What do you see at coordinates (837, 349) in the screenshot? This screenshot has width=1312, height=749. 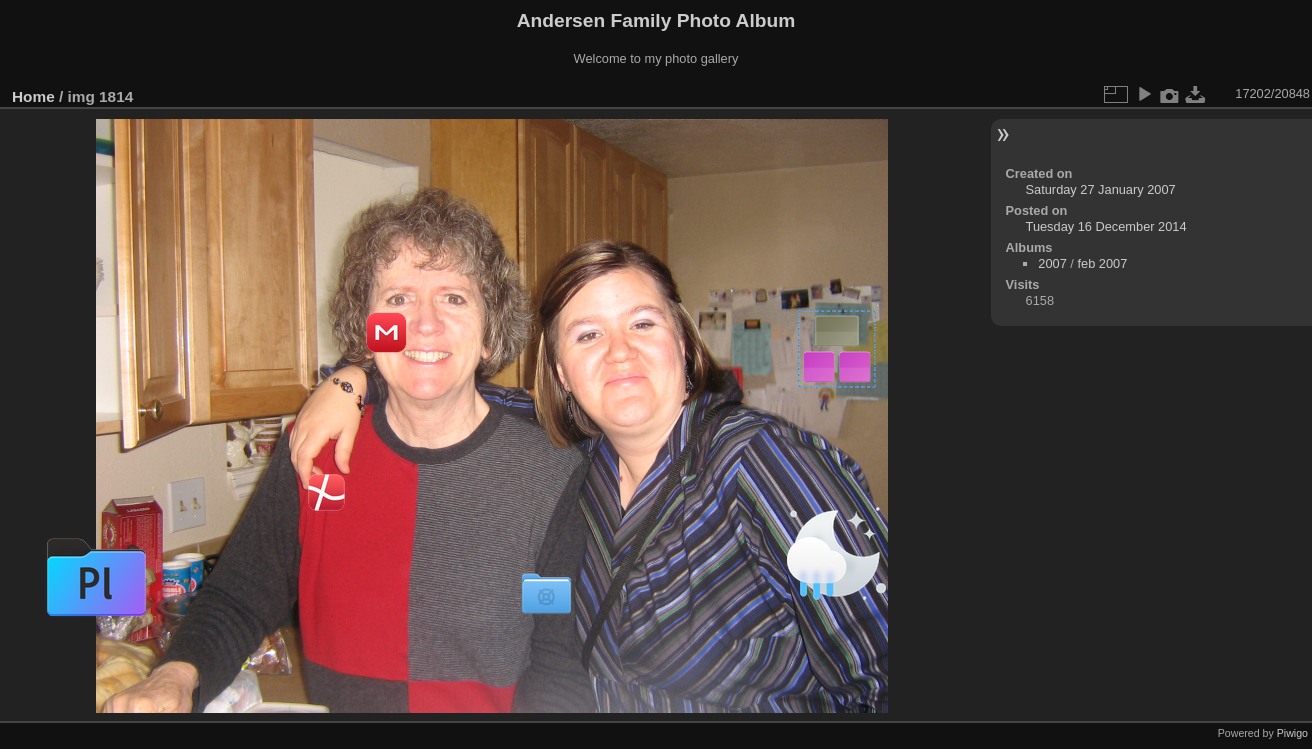 I see `select all items in the current view` at bounding box center [837, 349].